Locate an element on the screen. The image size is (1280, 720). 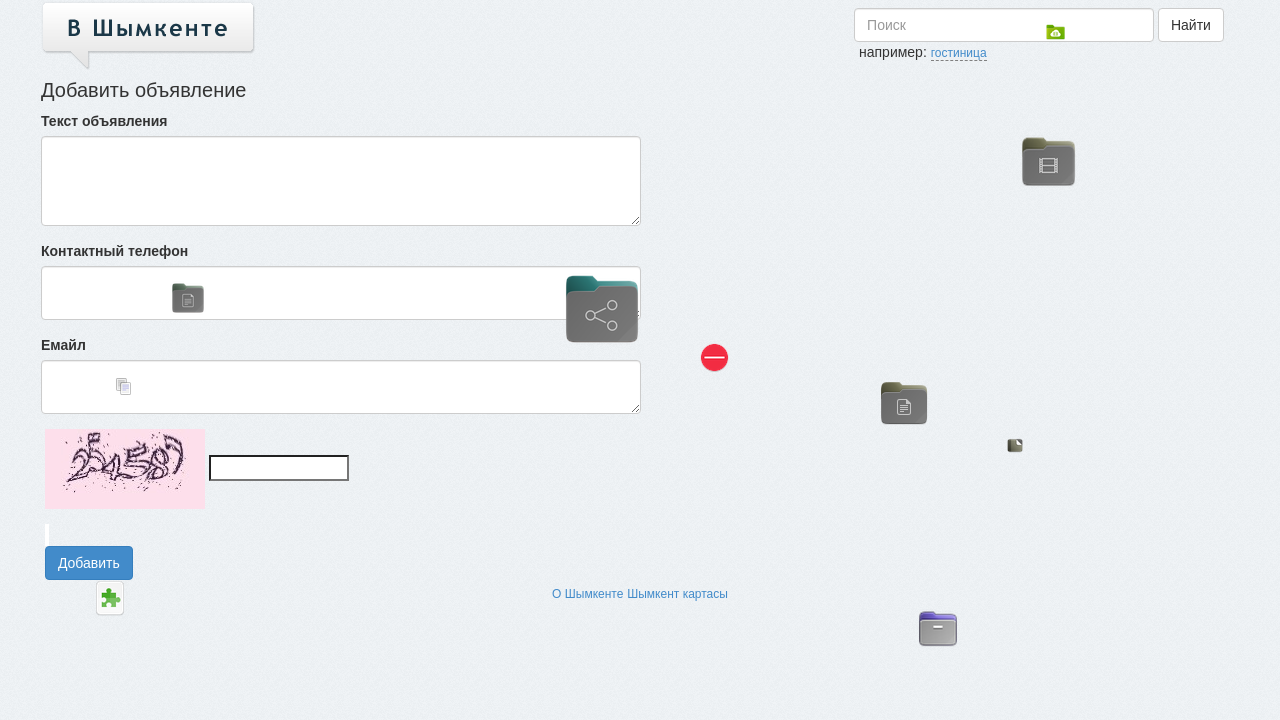
indicates an error or failed action is located at coordinates (714, 357).